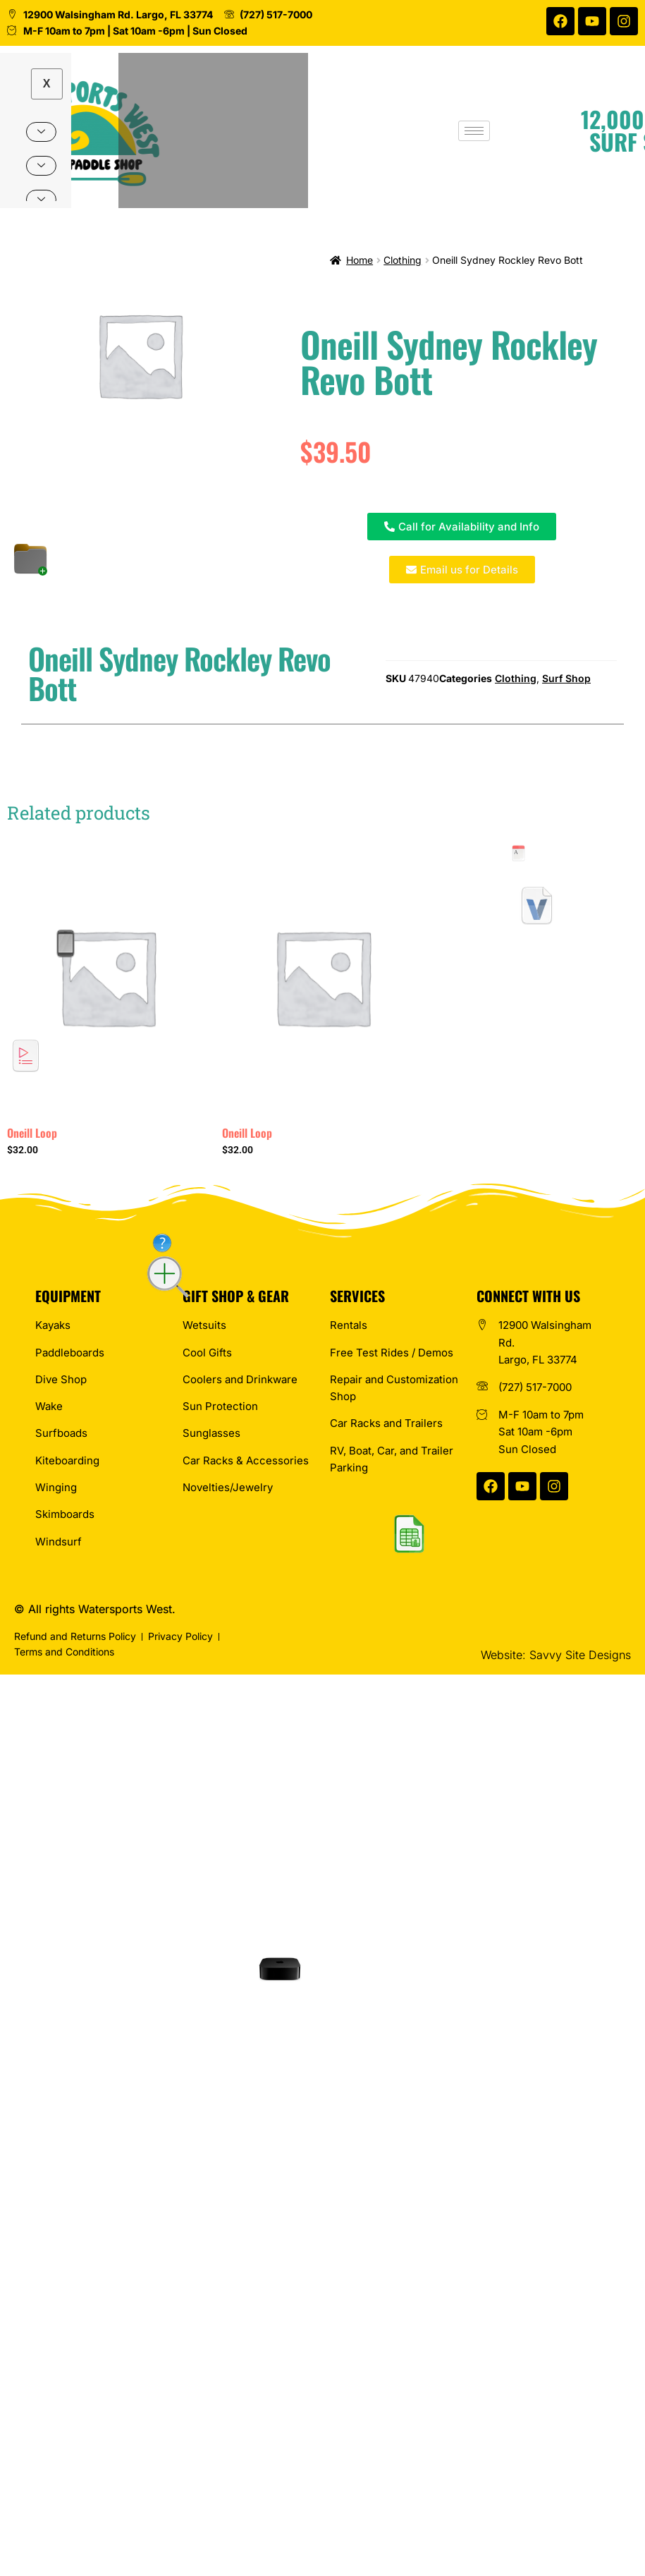 The image size is (645, 2576). What do you see at coordinates (162, 1243) in the screenshot?
I see `access help or frequently asked questions` at bounding box center [162, 1243].